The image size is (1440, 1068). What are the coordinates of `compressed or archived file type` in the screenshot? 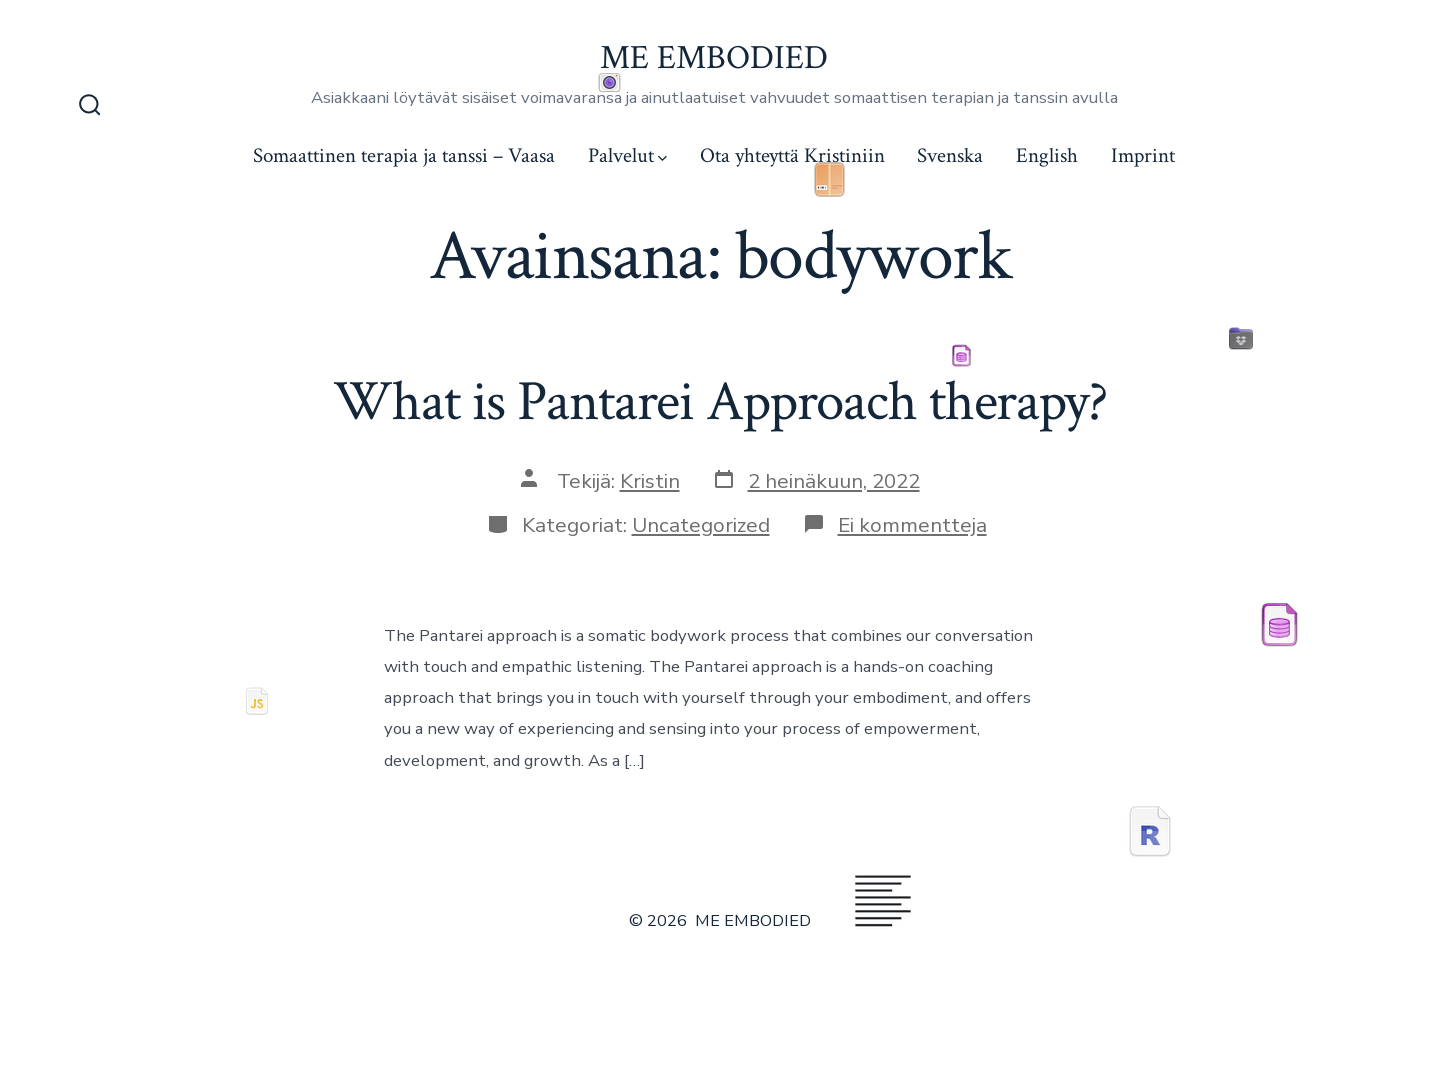 It's located at (829, 179).